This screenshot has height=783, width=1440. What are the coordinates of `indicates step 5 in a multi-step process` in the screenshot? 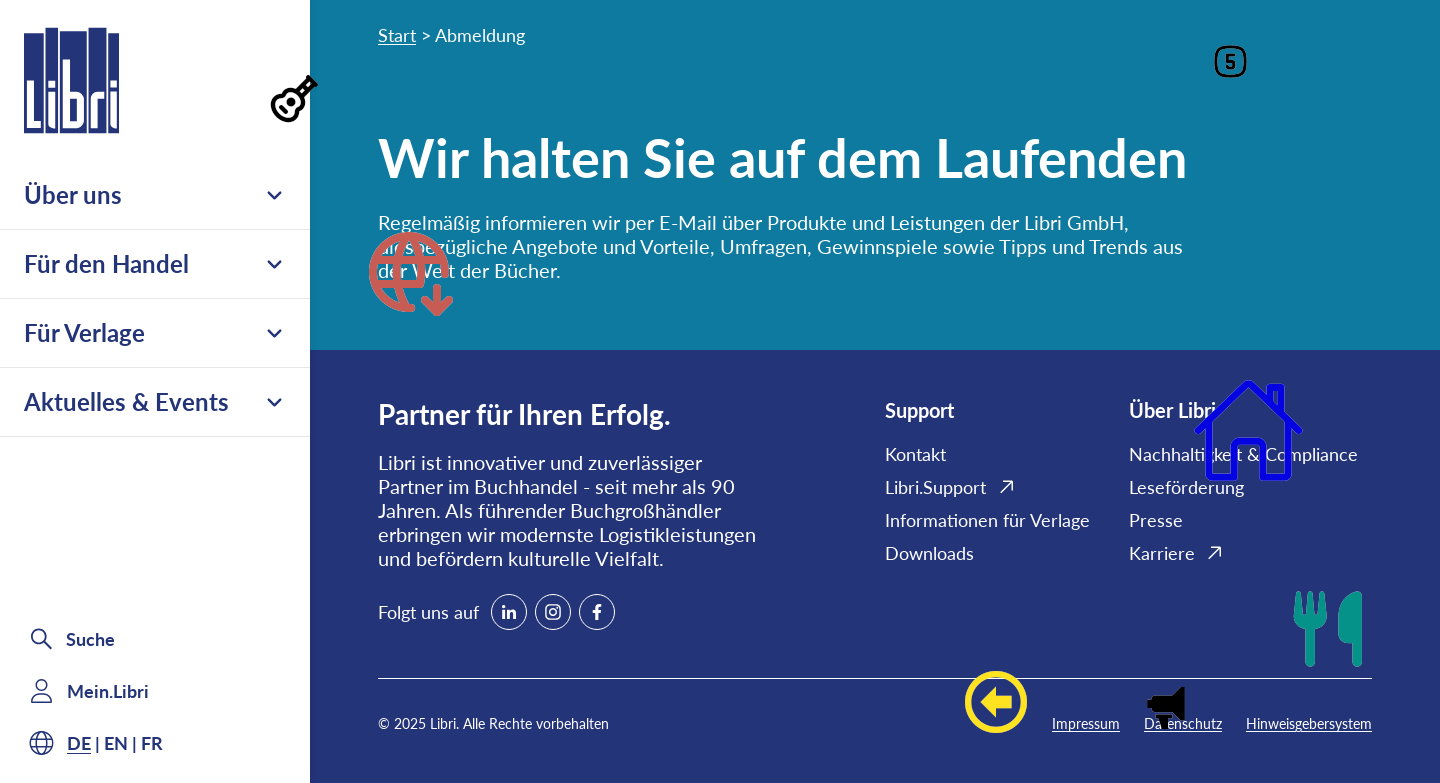 It's located at (1230, 61).